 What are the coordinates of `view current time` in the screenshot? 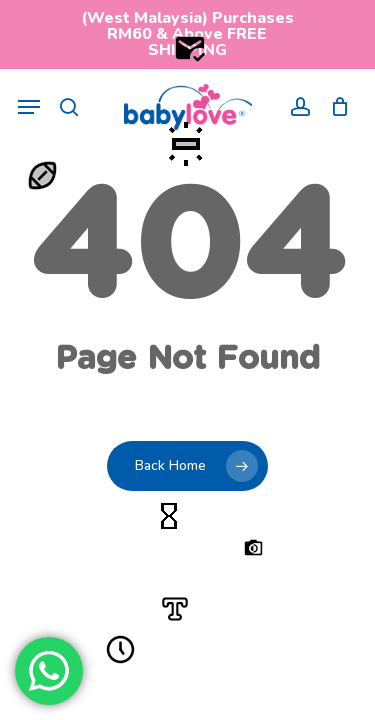 It's located at (120, 649).